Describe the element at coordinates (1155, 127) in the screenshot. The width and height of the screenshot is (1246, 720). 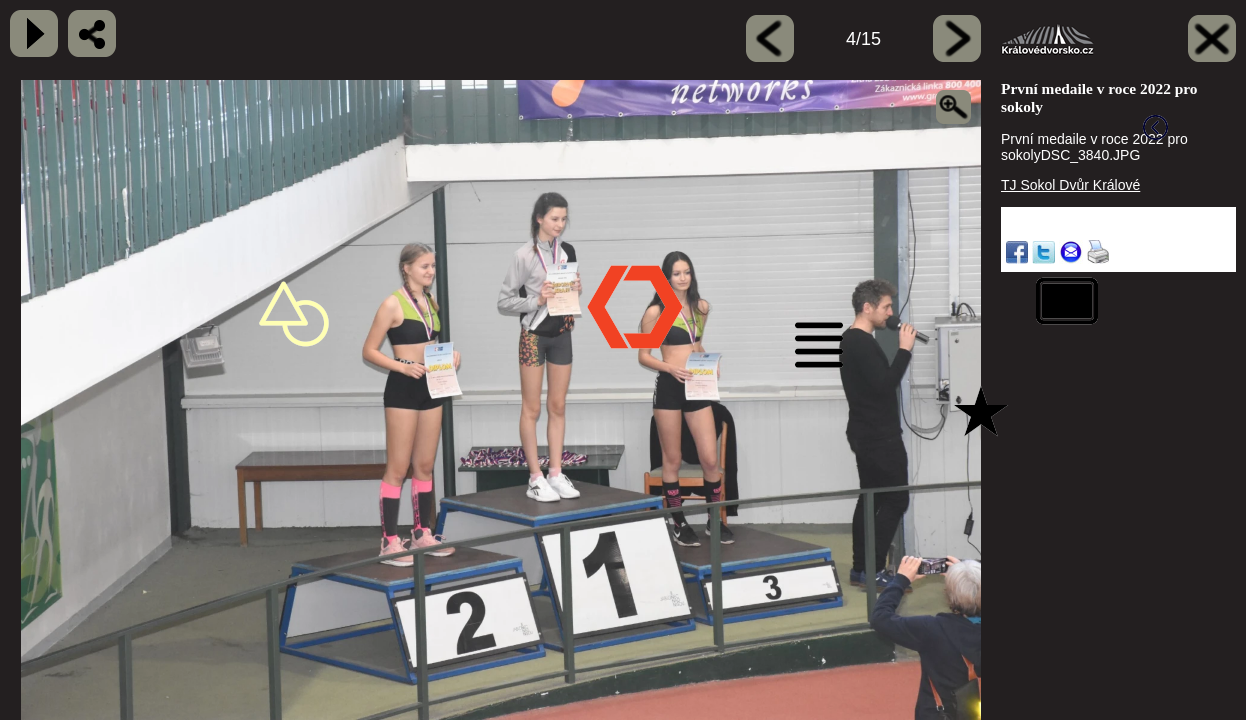
I see `go back to the previous screen` at that location.